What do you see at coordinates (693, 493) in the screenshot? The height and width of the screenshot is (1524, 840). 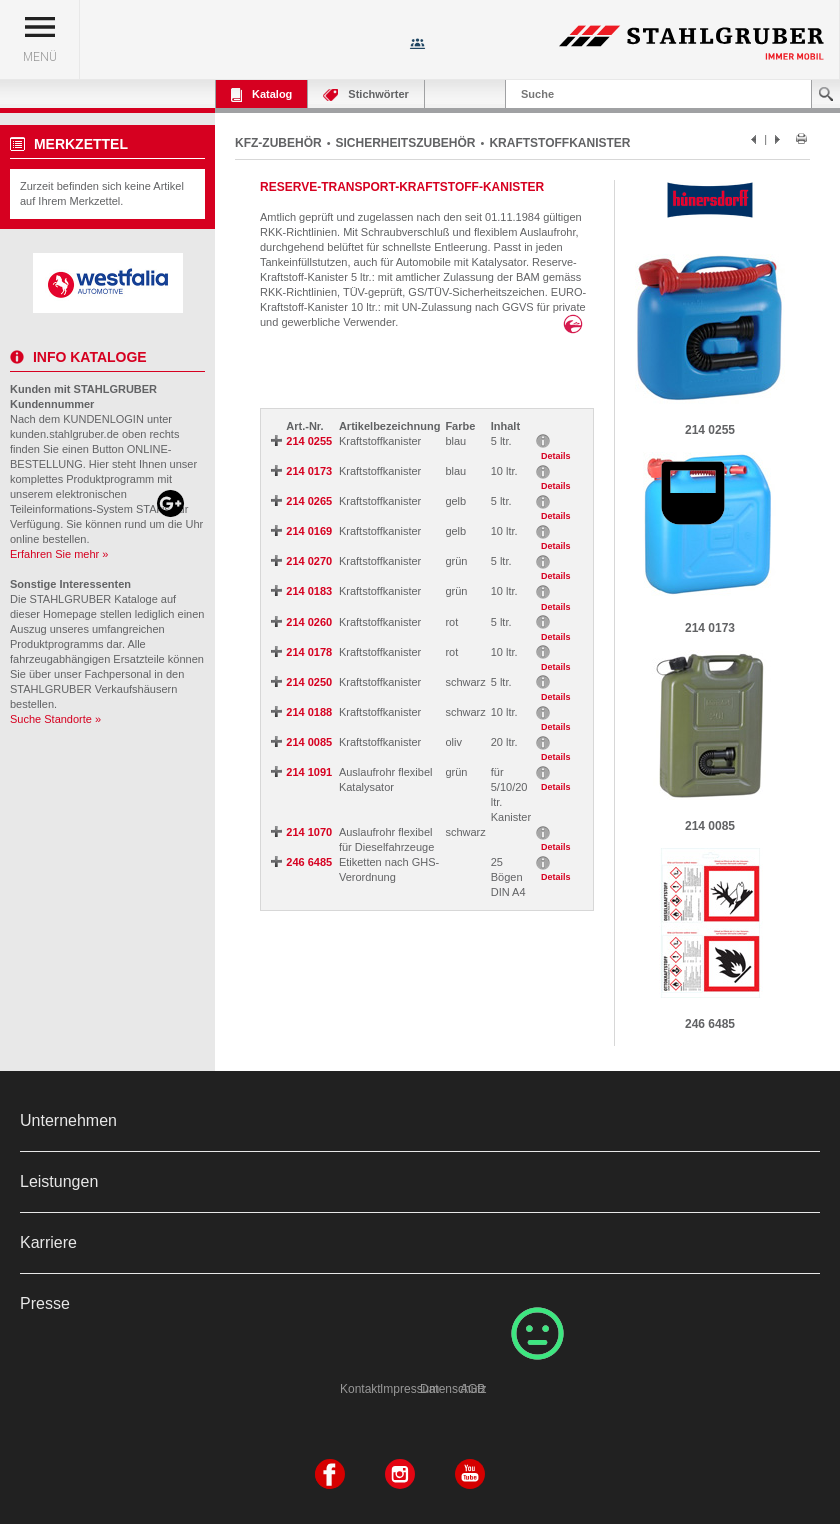 I see `view drink or beverage options` at bounding box center [693, 493].